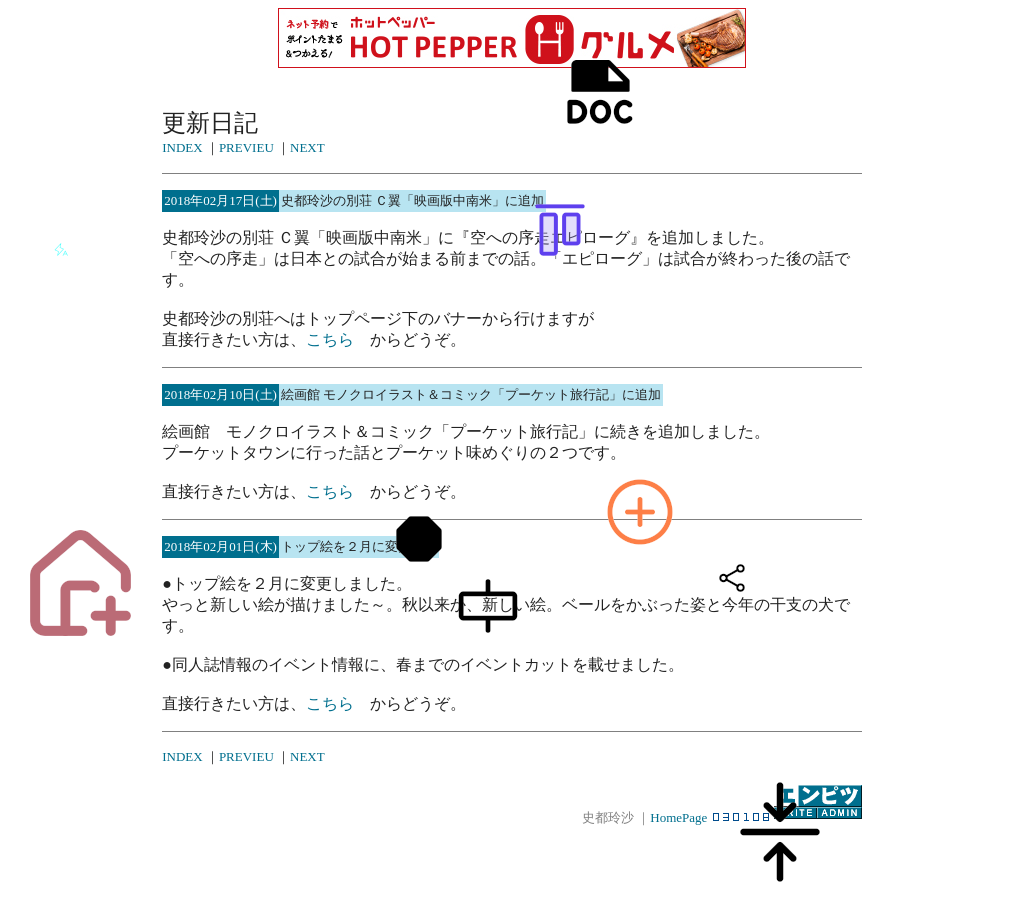 The height and width of the screenshot is (916, 1024). I want to click on center align element horizontally, so click(488, 606).